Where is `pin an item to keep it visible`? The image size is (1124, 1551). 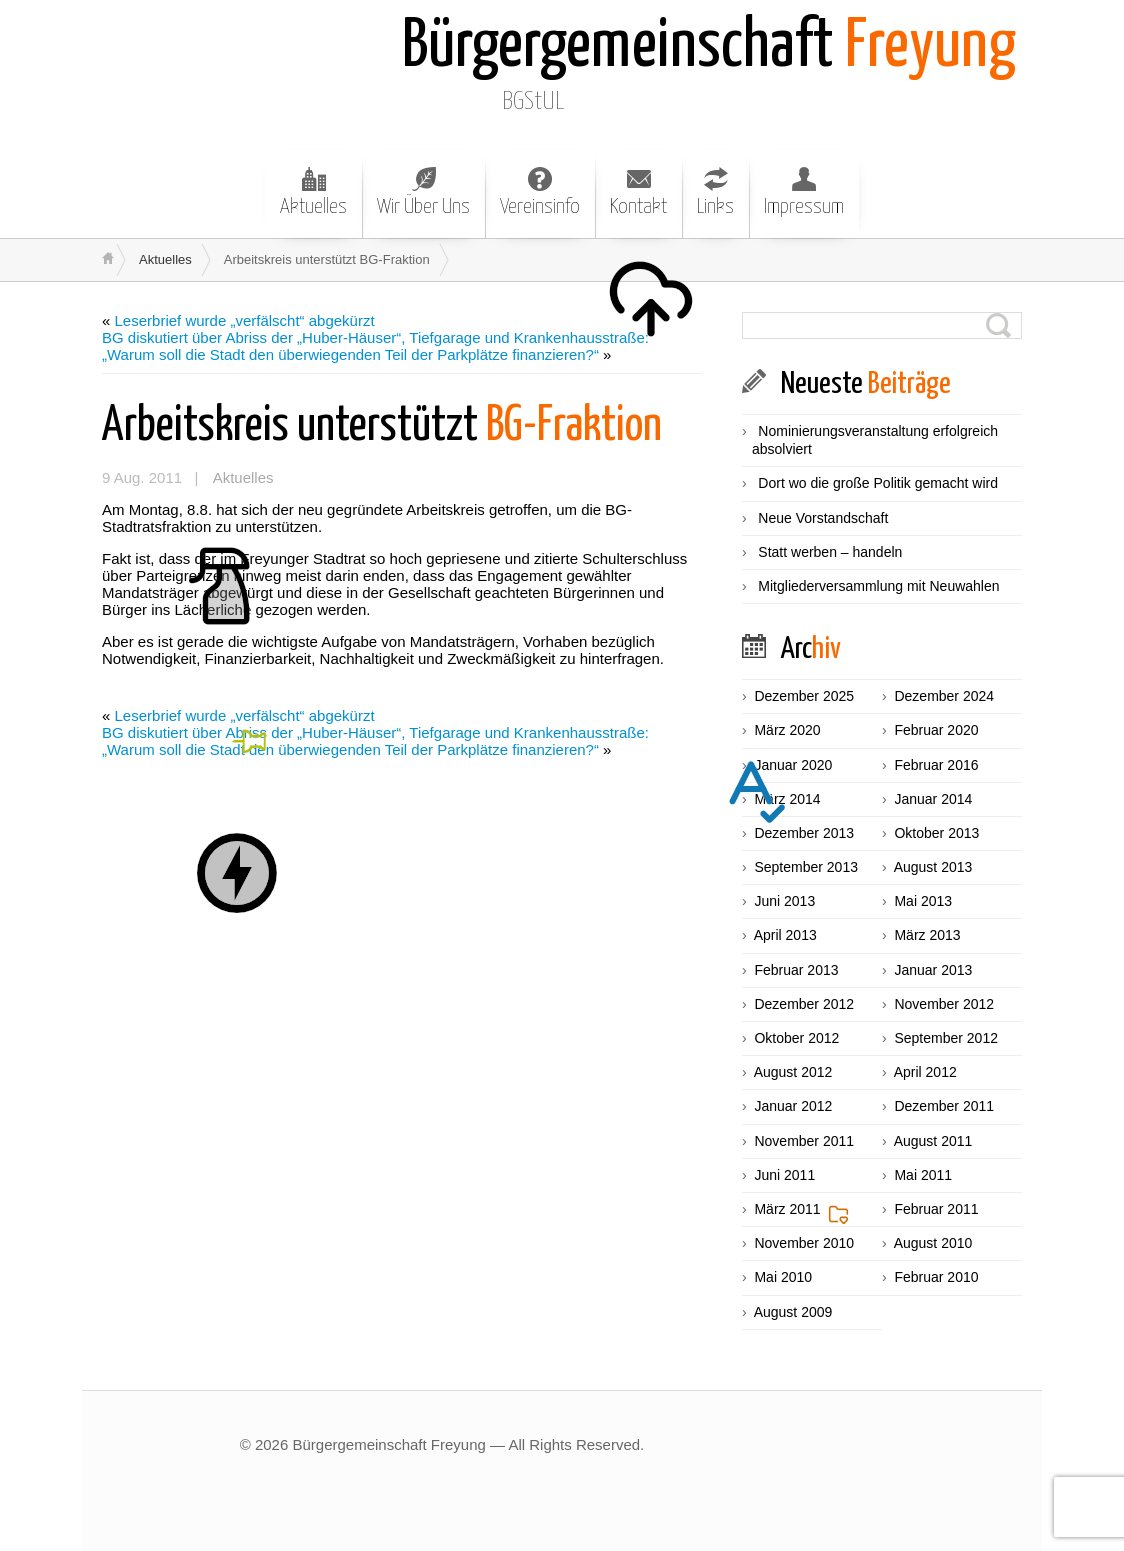
pin an item to keep it visible is located at coordinates (250, 740).